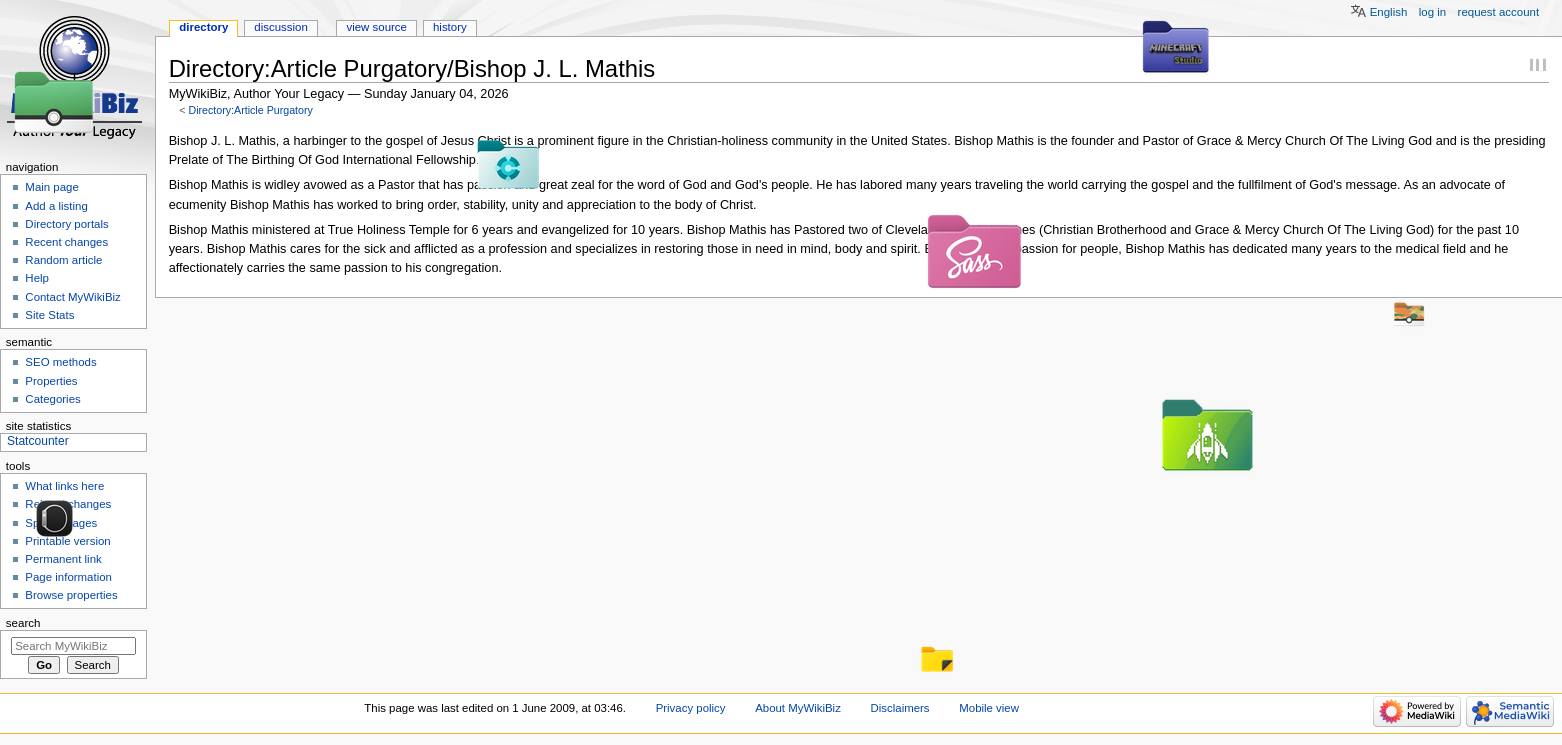  I want to click on open minecraft studio project folder, so click(1175, 48).